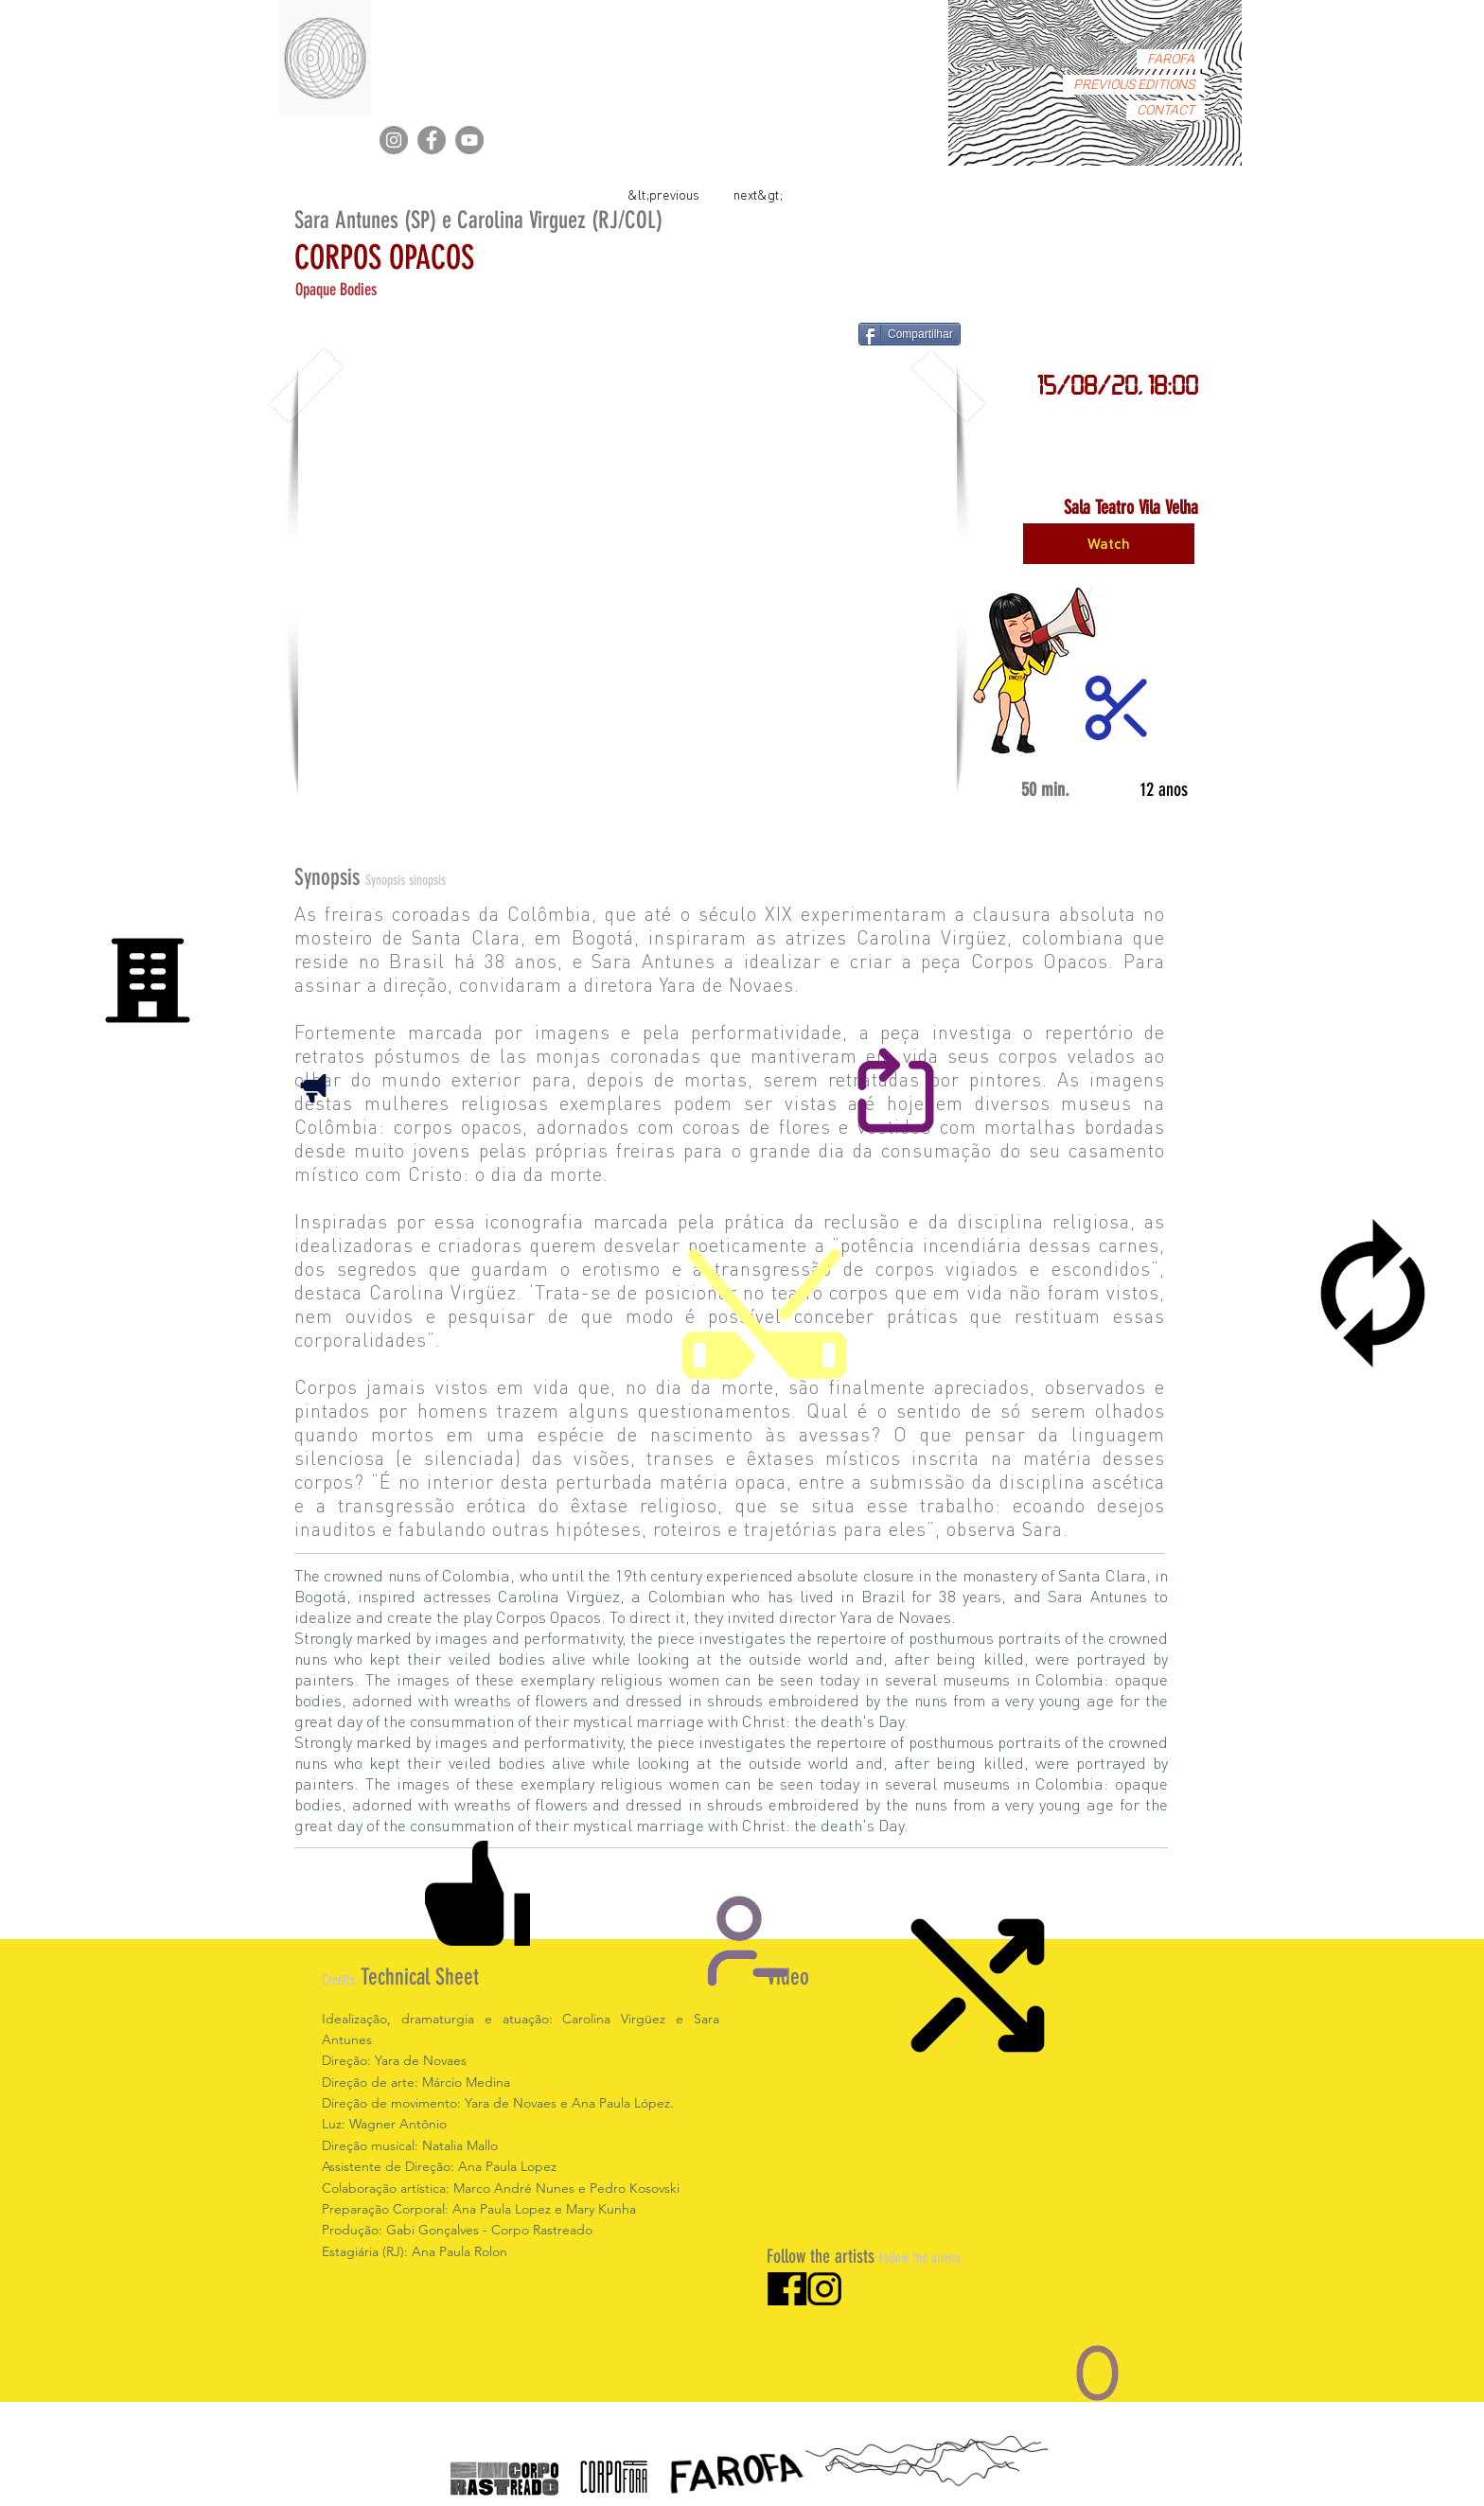 The width and height of the screenshot is (1484, 2506). Describe the element at coordinates (313, 1088) in the screenshot. I see `make an announcement or broadcast` at that location.